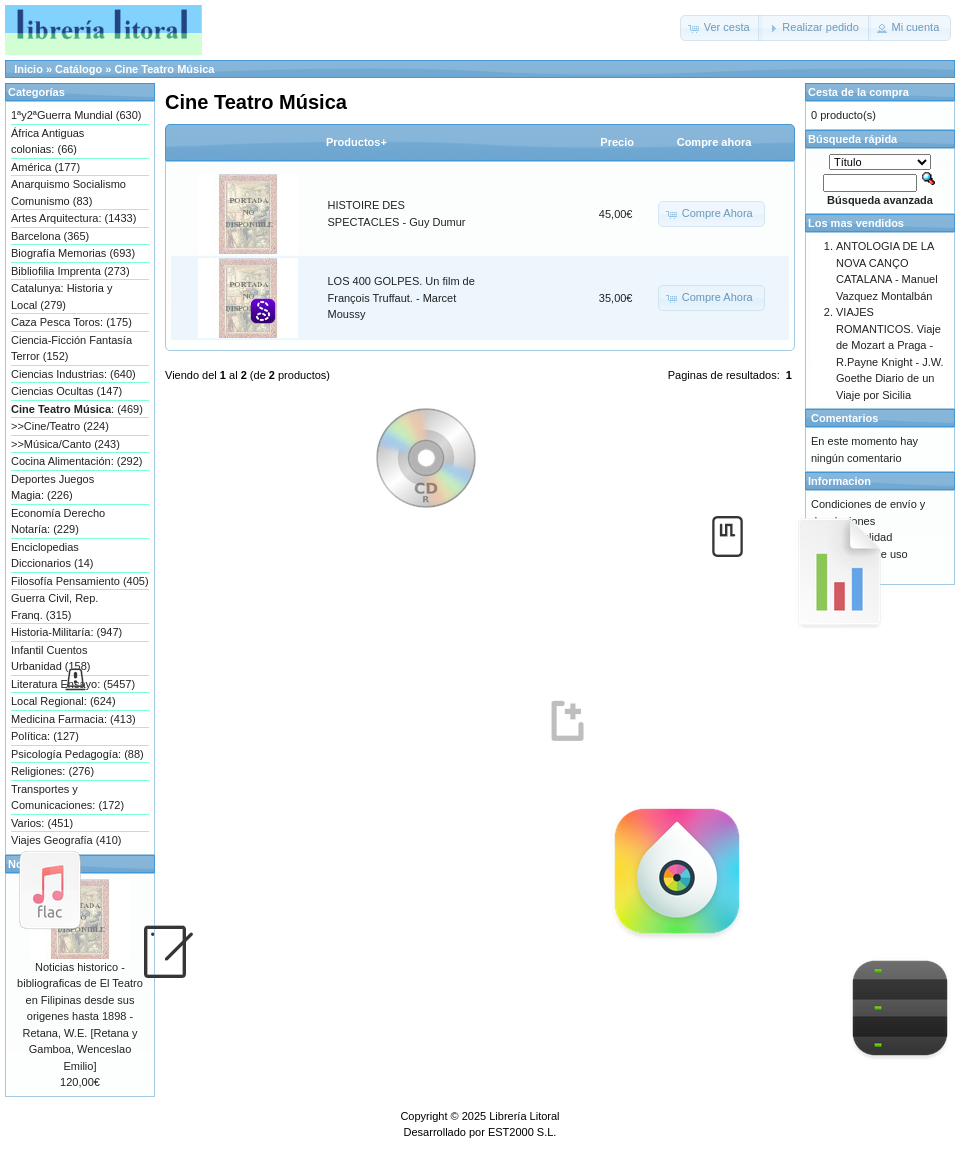 This screenshot has height=1152, width=960. What do you see at coordinates (75, 678) in the screenshot?
I see `indicates a system error or crash report` at bounding box center [75, 678].